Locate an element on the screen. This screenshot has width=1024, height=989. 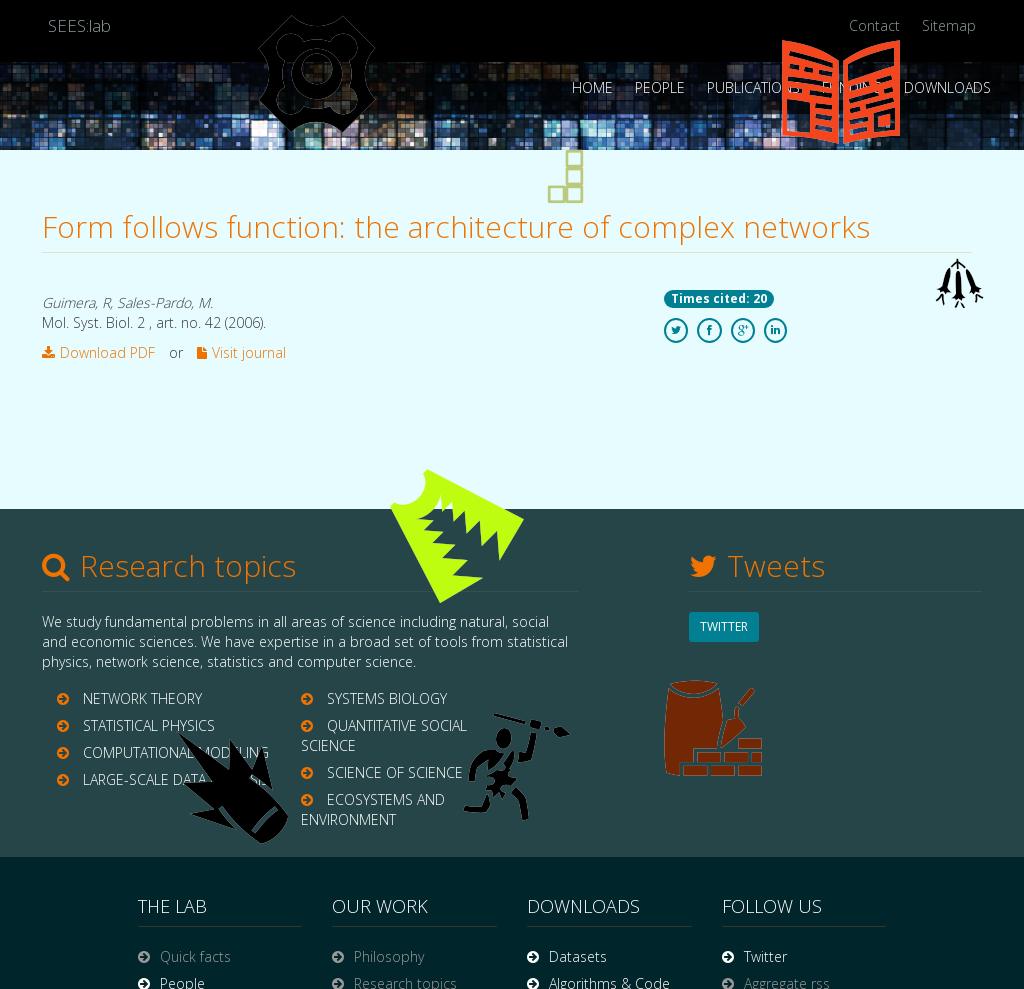
cantua flower icon for botanical or nature-themed game element is located at coordinates (959, 283).